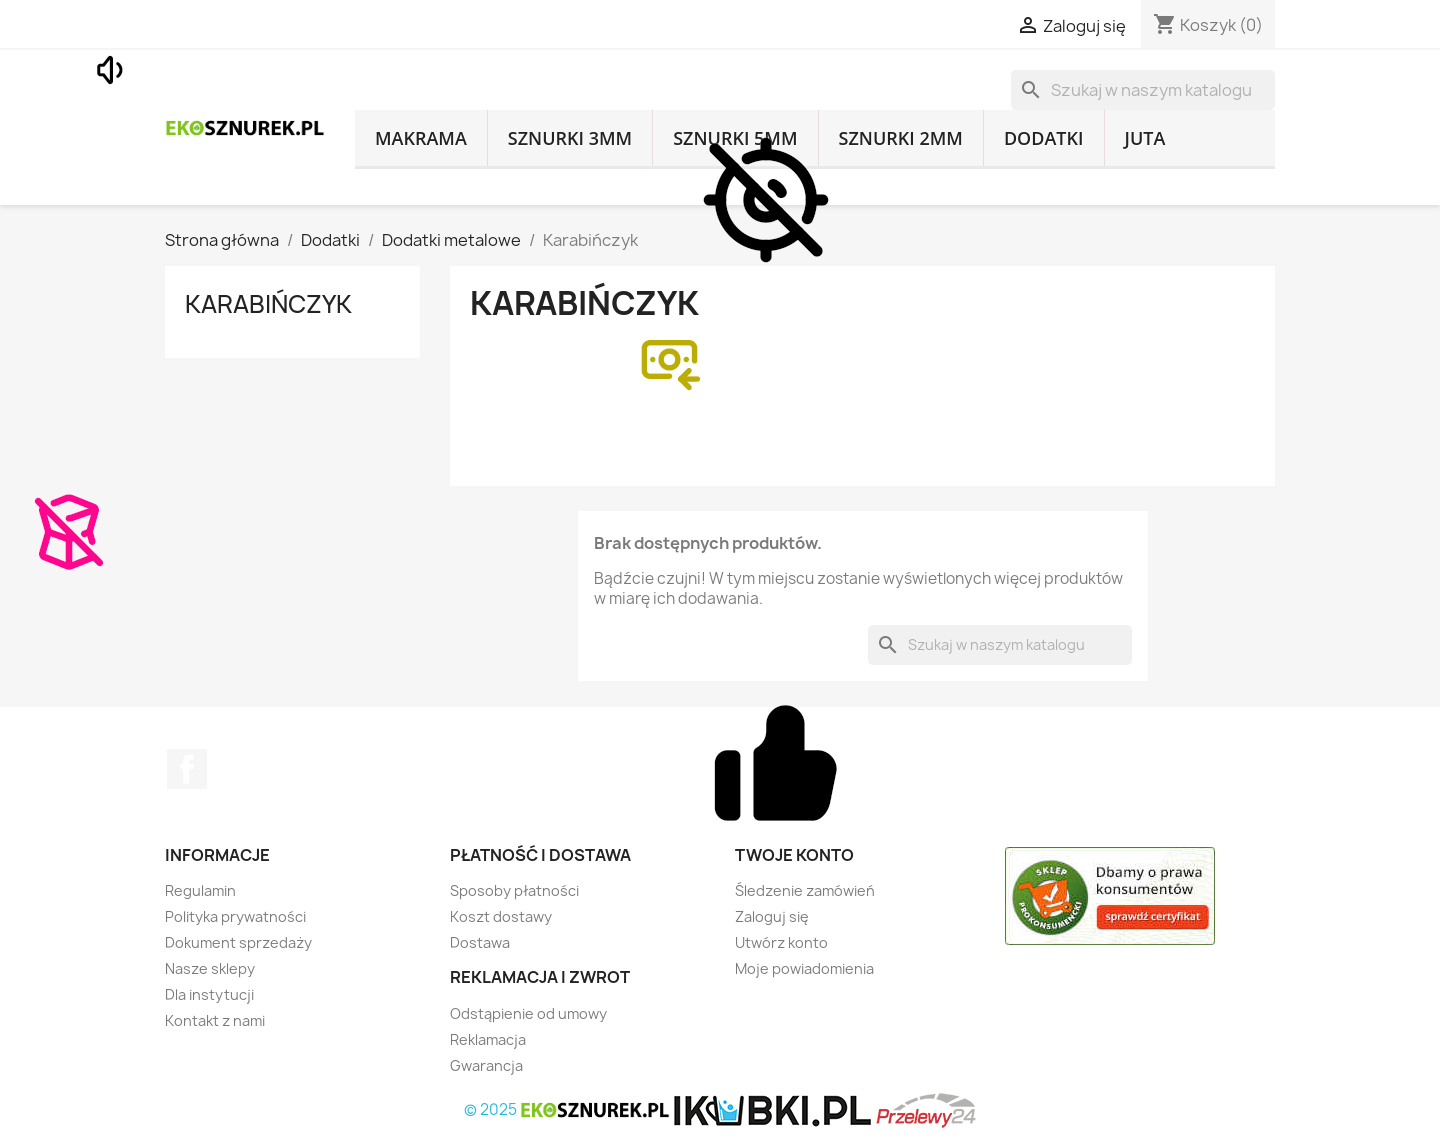 This screenshot has height=1144, width=1440. Describe the element at coordinates (69, 532) in the screenshot. I see `disable 3D object rendering` at that location.